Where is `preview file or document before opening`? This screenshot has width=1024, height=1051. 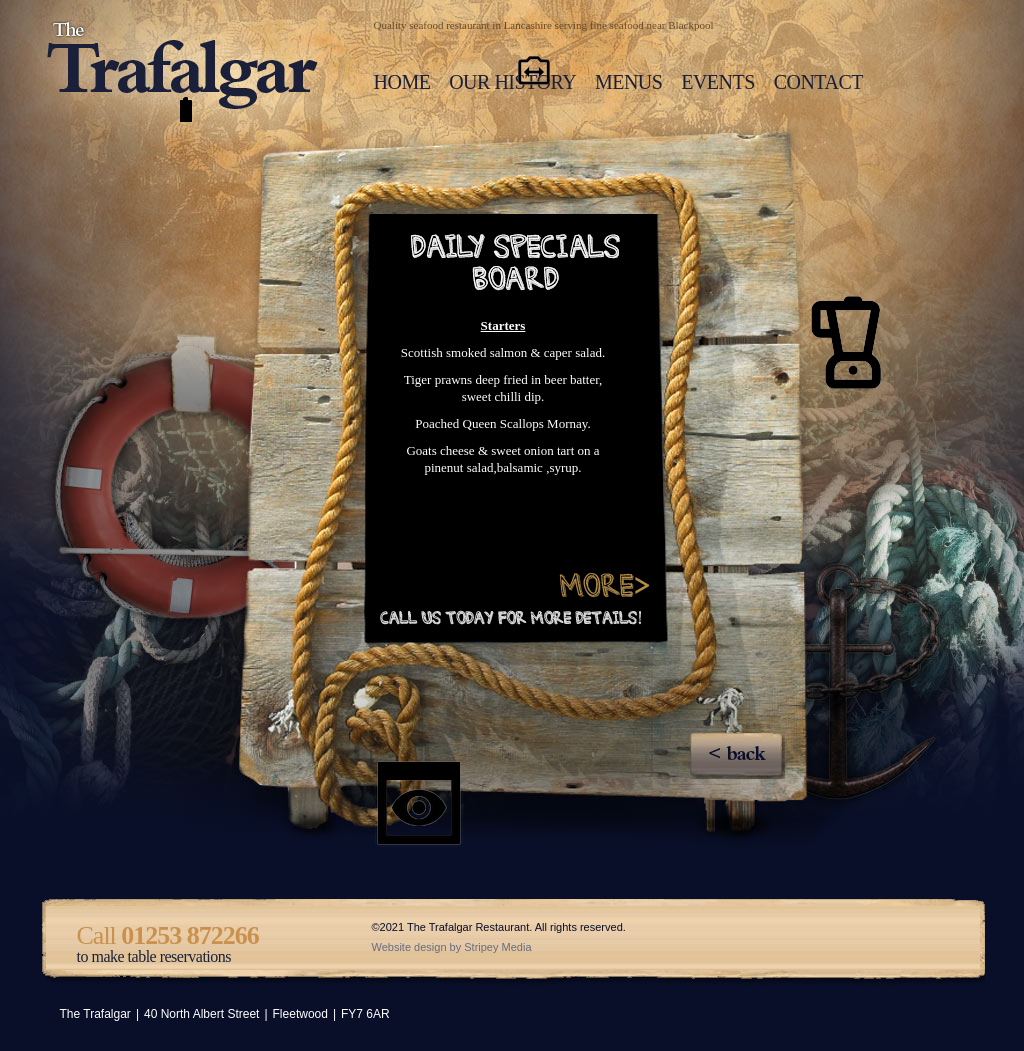
preview file or document before opening is located at coordinates (419, 803).